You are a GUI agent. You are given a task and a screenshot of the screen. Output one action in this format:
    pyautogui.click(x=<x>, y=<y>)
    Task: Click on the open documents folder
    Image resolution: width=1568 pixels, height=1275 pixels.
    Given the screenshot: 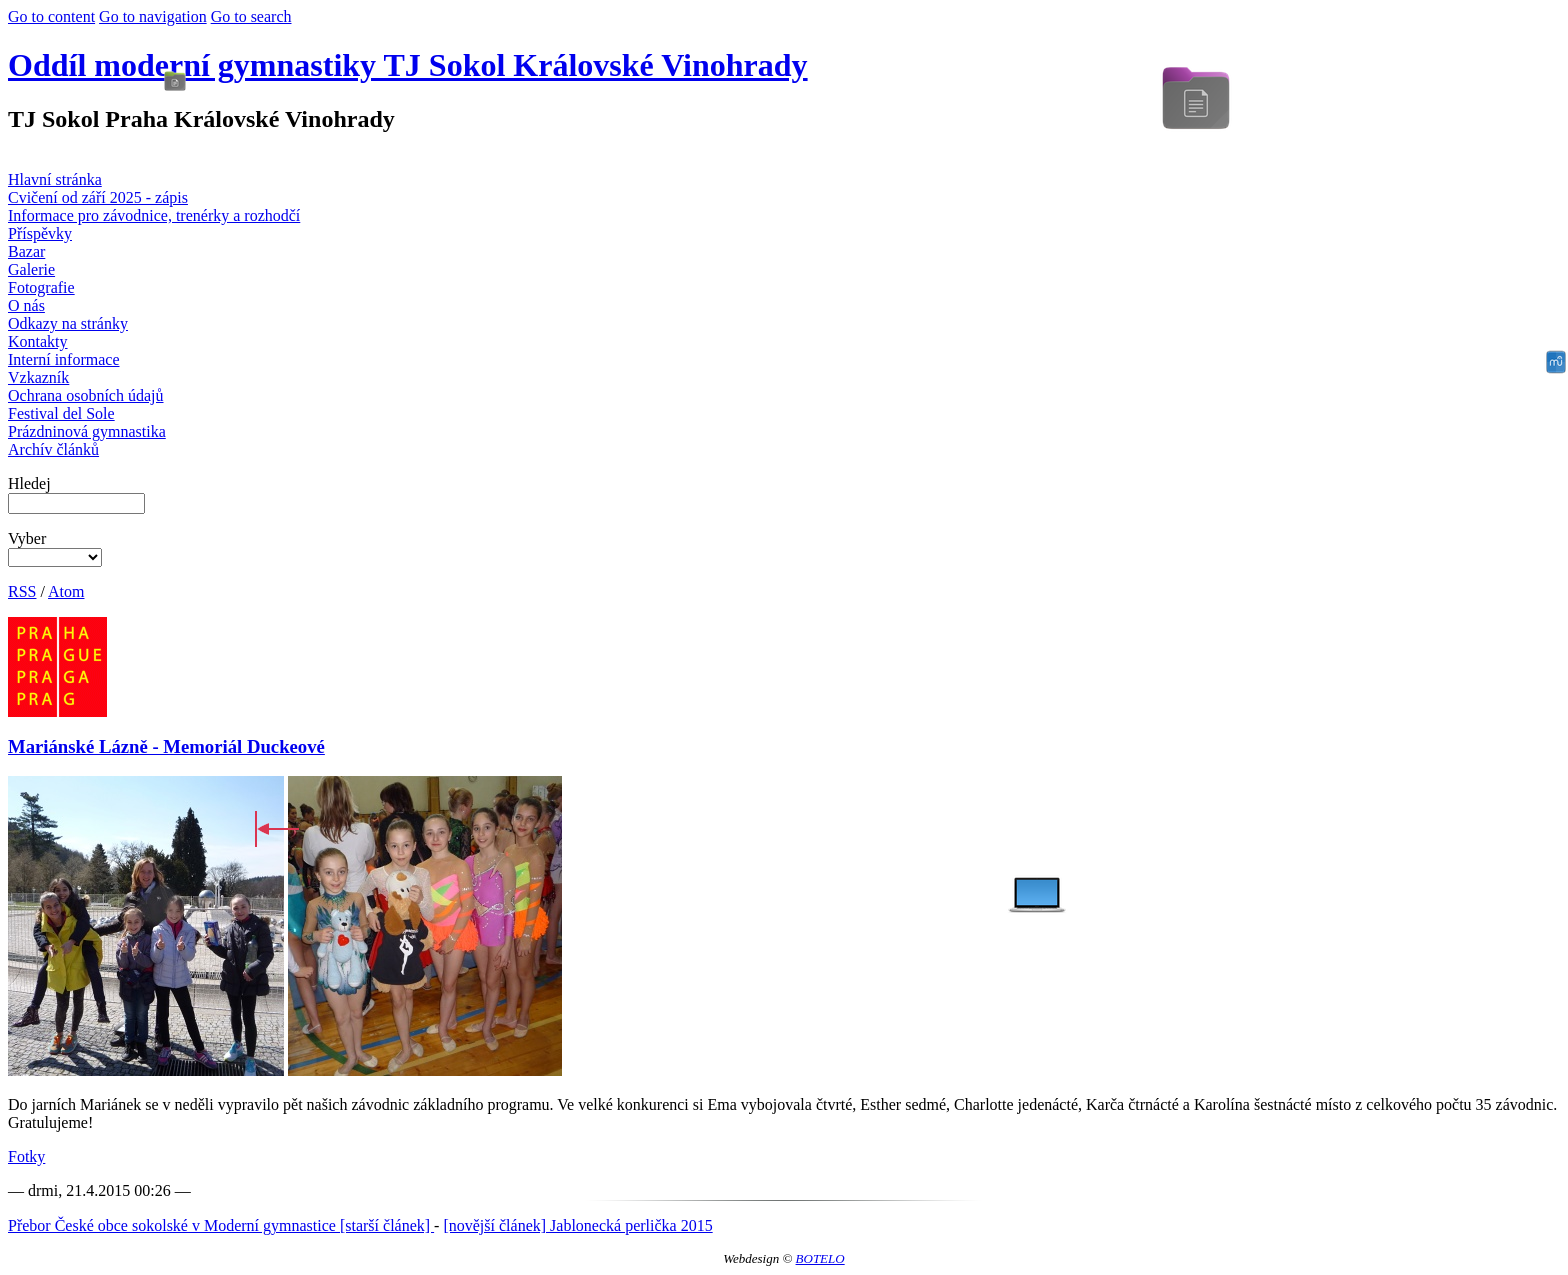 What is the action you would take?
    pyautogui.click(x=1196, y=98)
    